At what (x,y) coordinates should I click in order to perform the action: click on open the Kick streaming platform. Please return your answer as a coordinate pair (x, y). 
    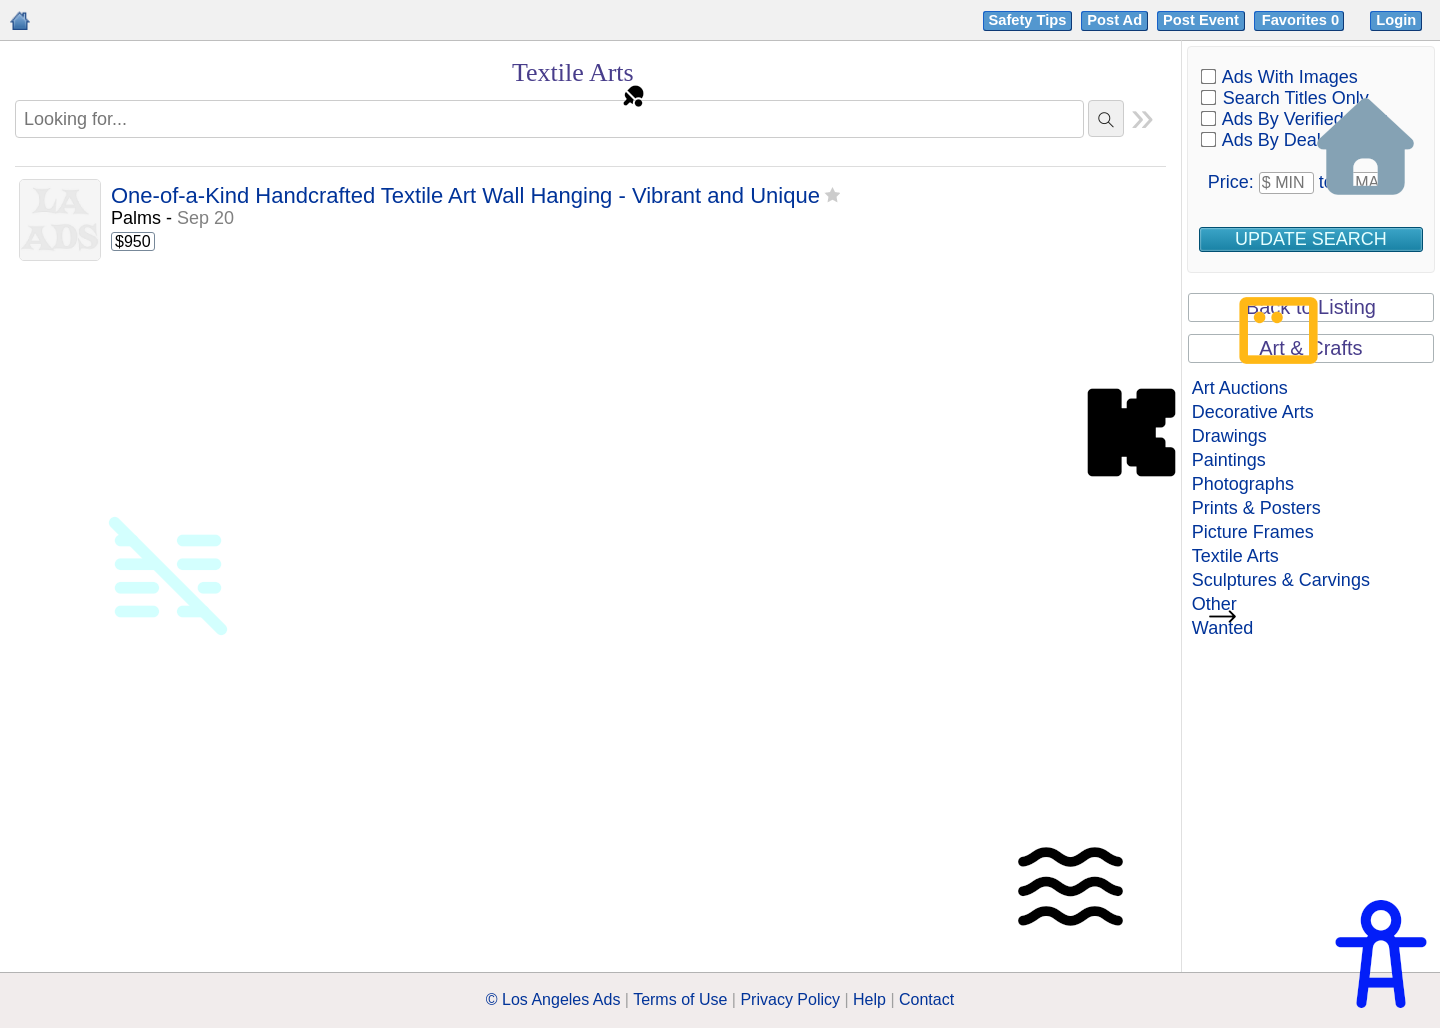
    Looking at the image, I should click on (1131, 432).